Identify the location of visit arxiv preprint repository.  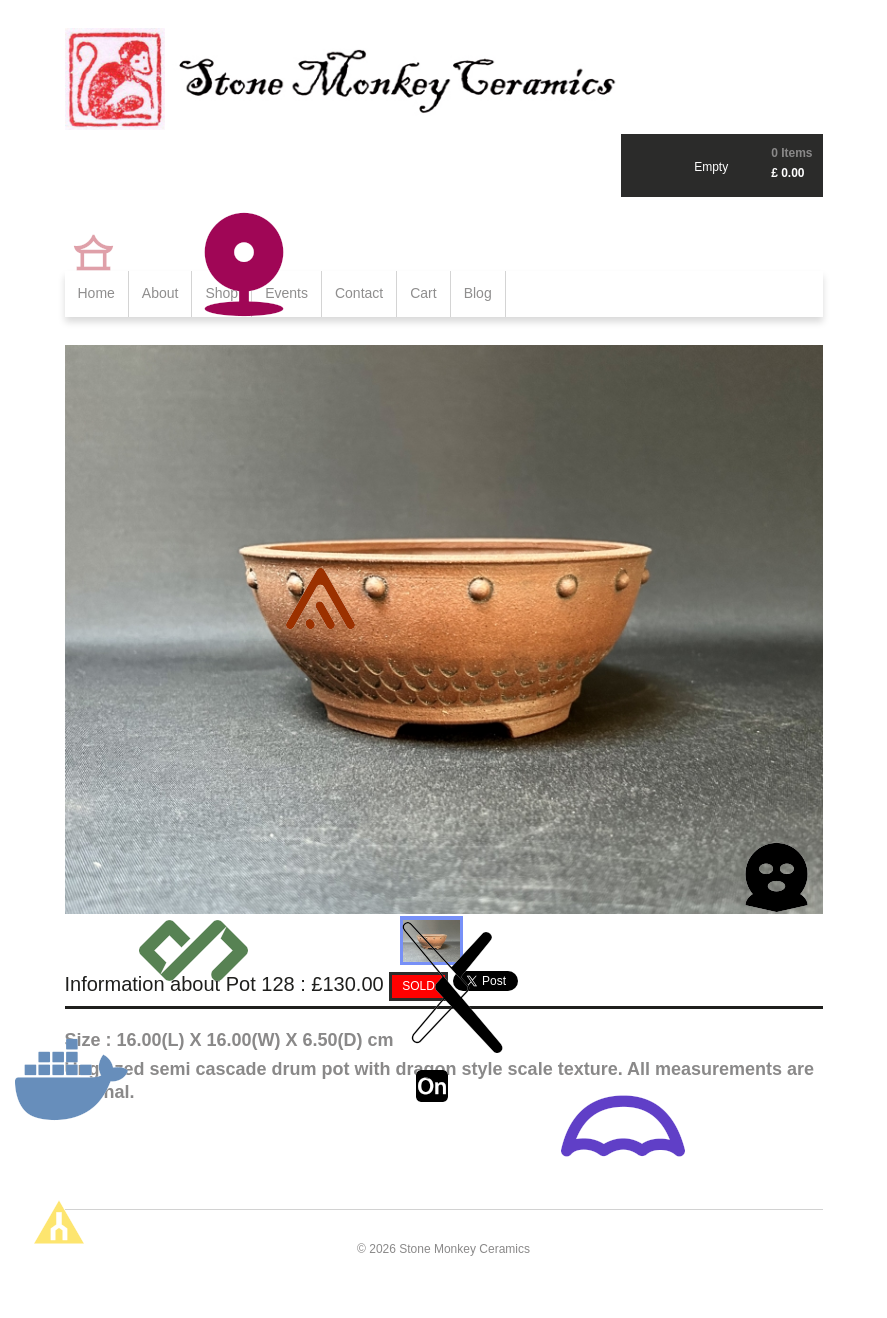
(452, 987).